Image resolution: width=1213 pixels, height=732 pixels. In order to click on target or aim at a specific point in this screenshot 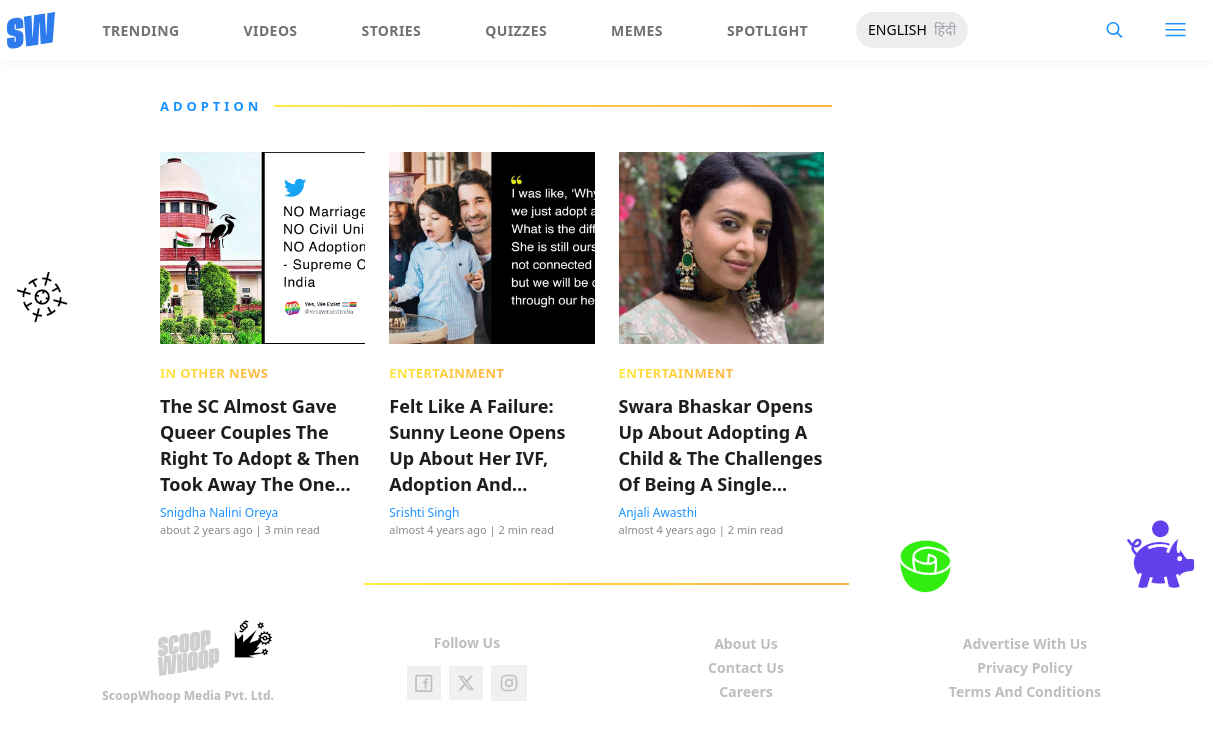, I will do `click(42, 297)`.